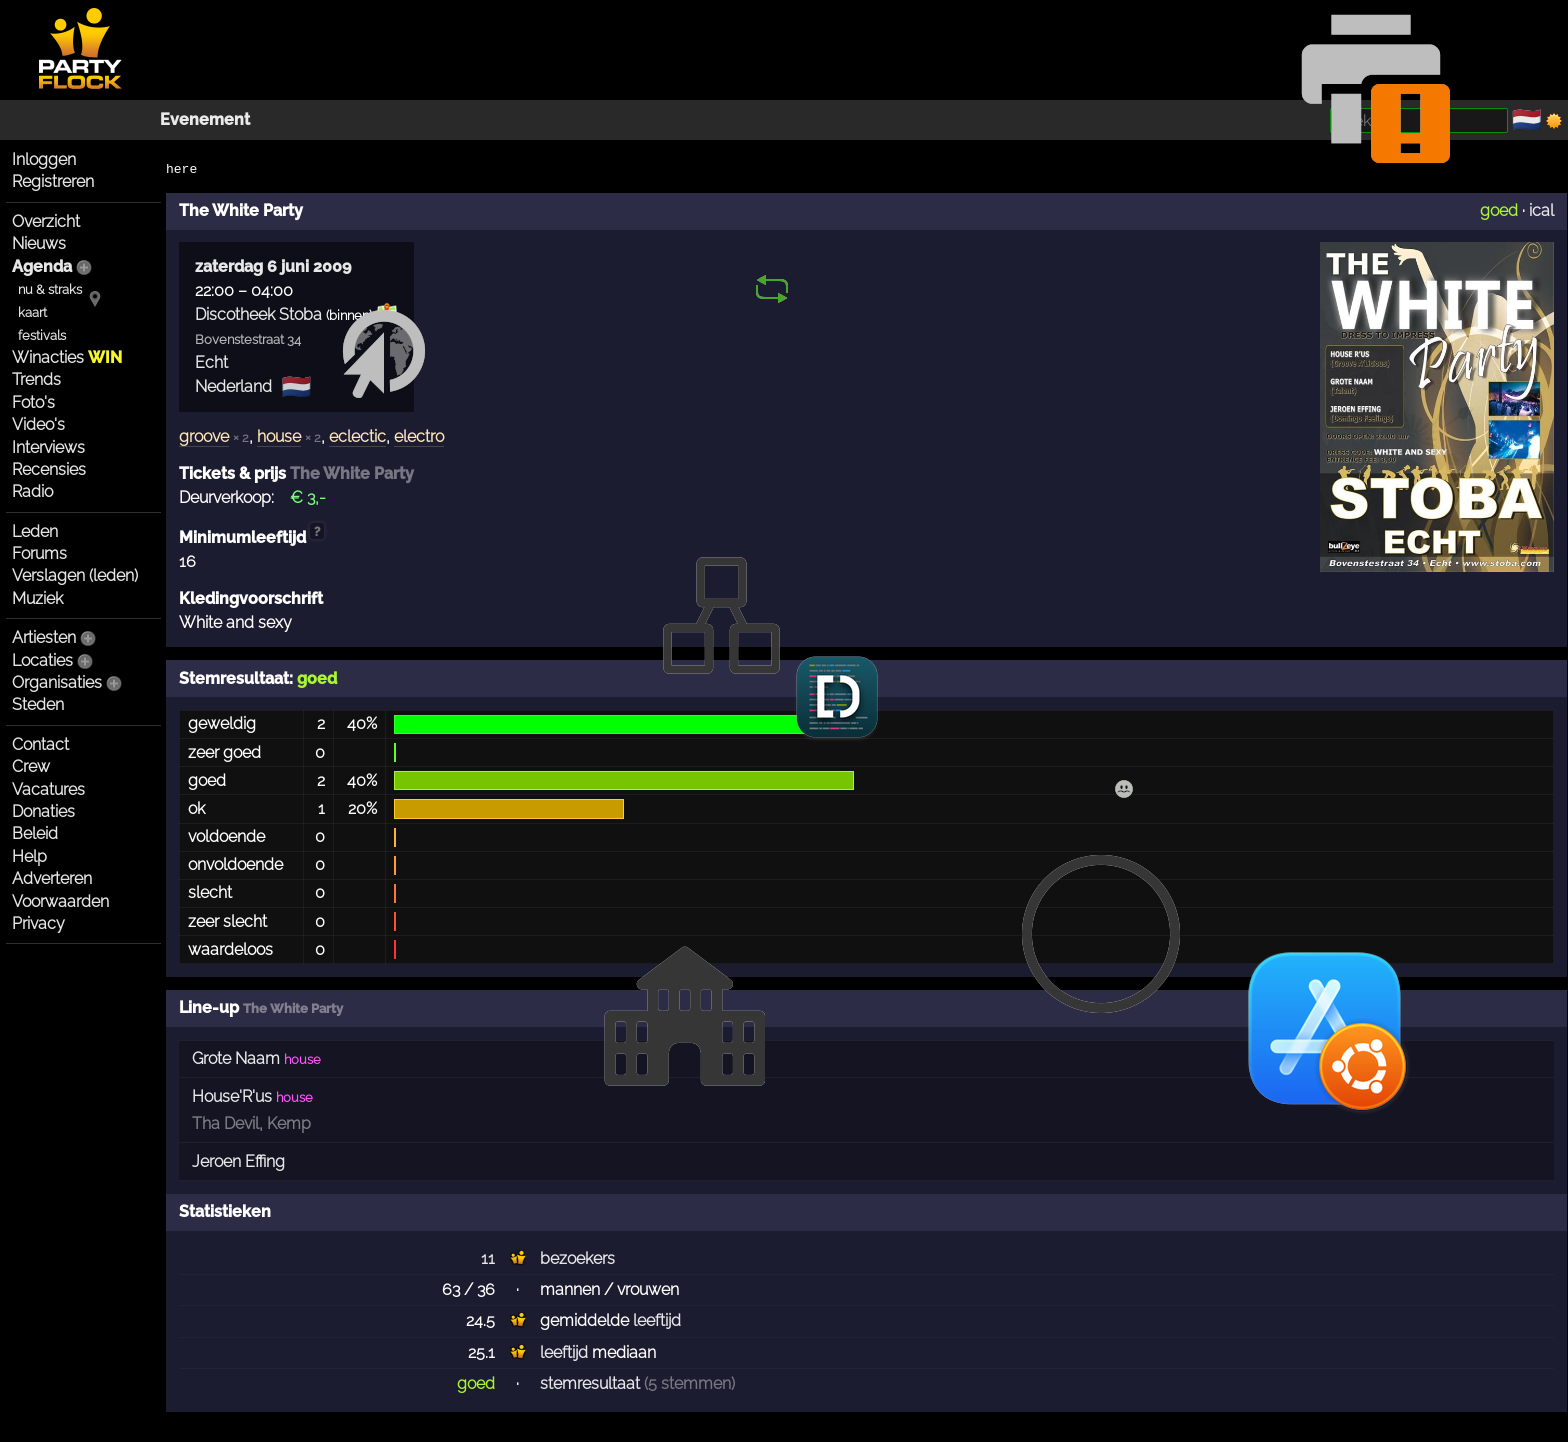 Image resolution: width=1568 pixels, height=1442 pixels. Describe the element at coordinates (679, 1021) in the screenshot. I see `access educational apps and resources` at that location.